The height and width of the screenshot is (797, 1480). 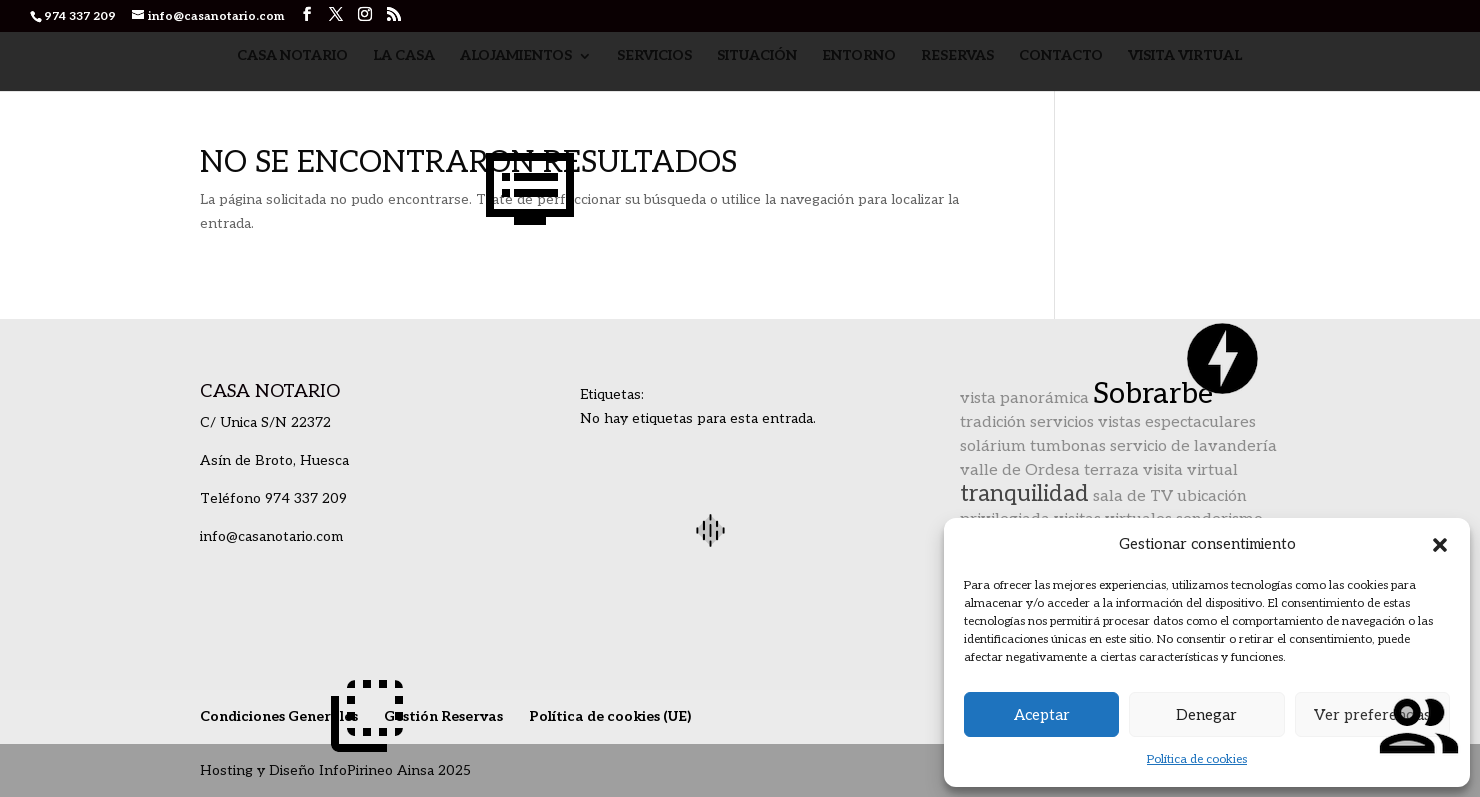 I want to click on view contacts or people list, so click(x=1419, y=726).